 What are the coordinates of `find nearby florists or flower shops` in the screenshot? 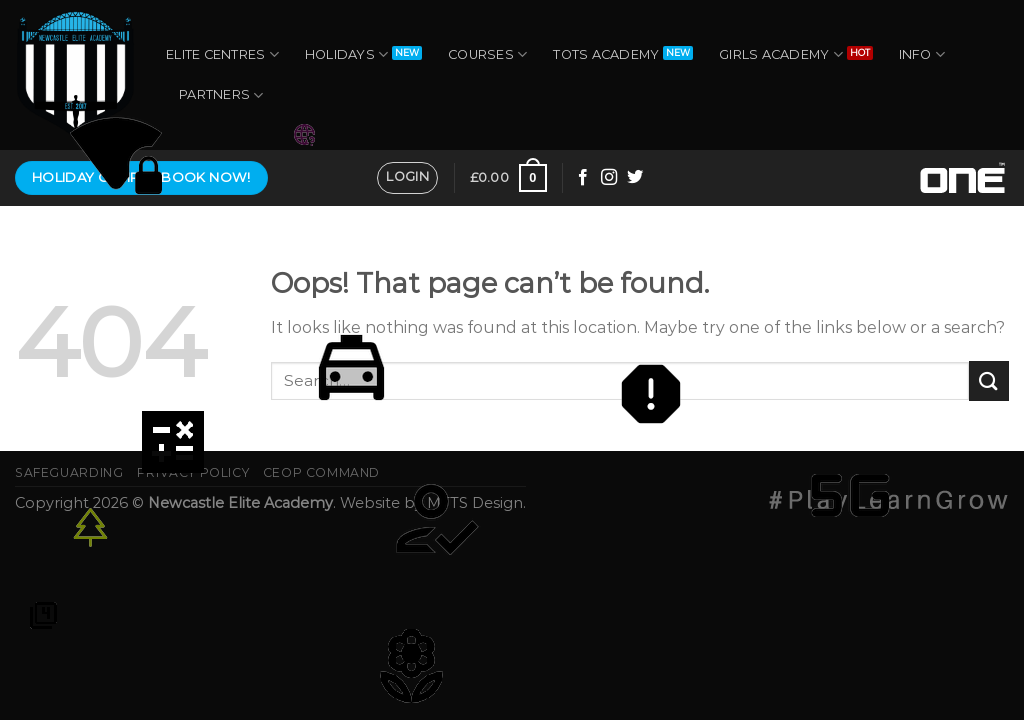 It's located at (411, 667).